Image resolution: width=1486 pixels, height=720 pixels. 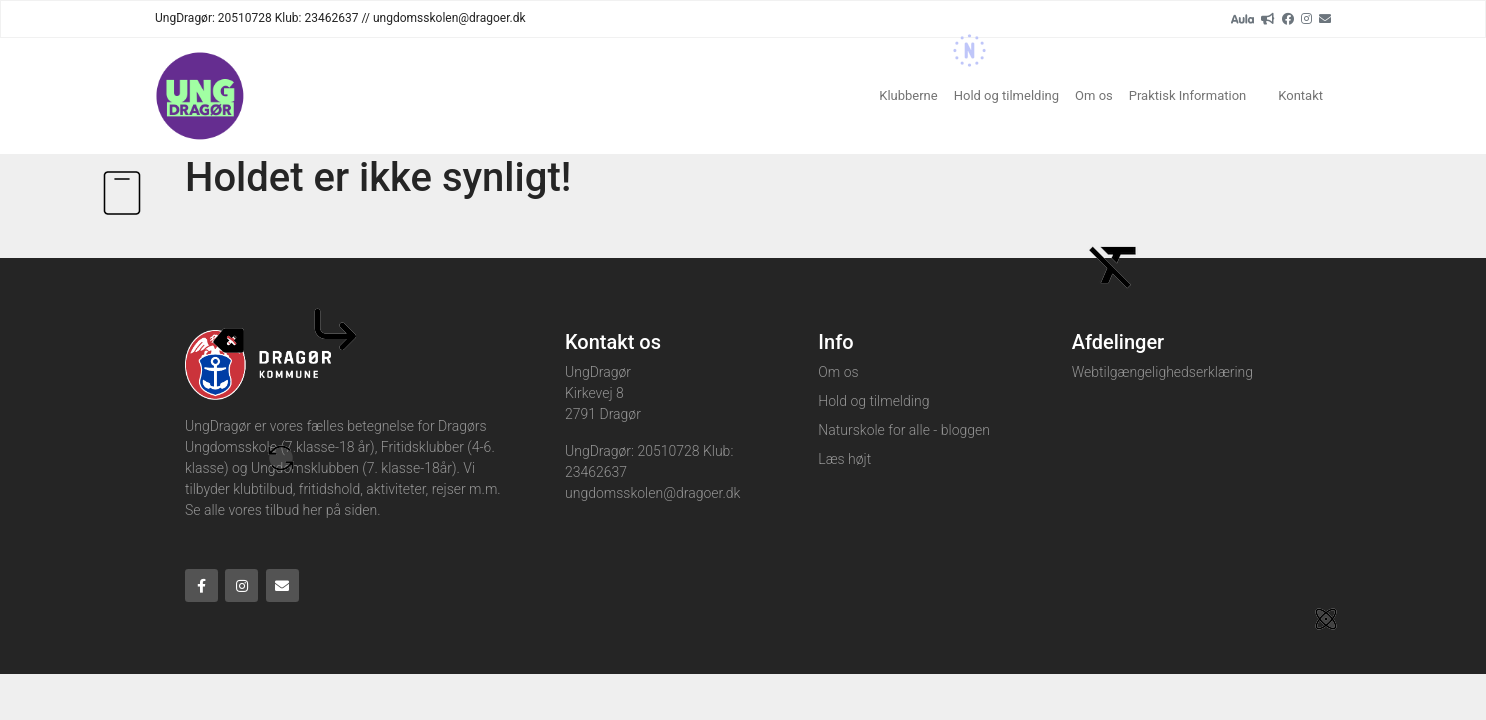 I want to click on tablet device with speaker, so click(x=122, y=193).